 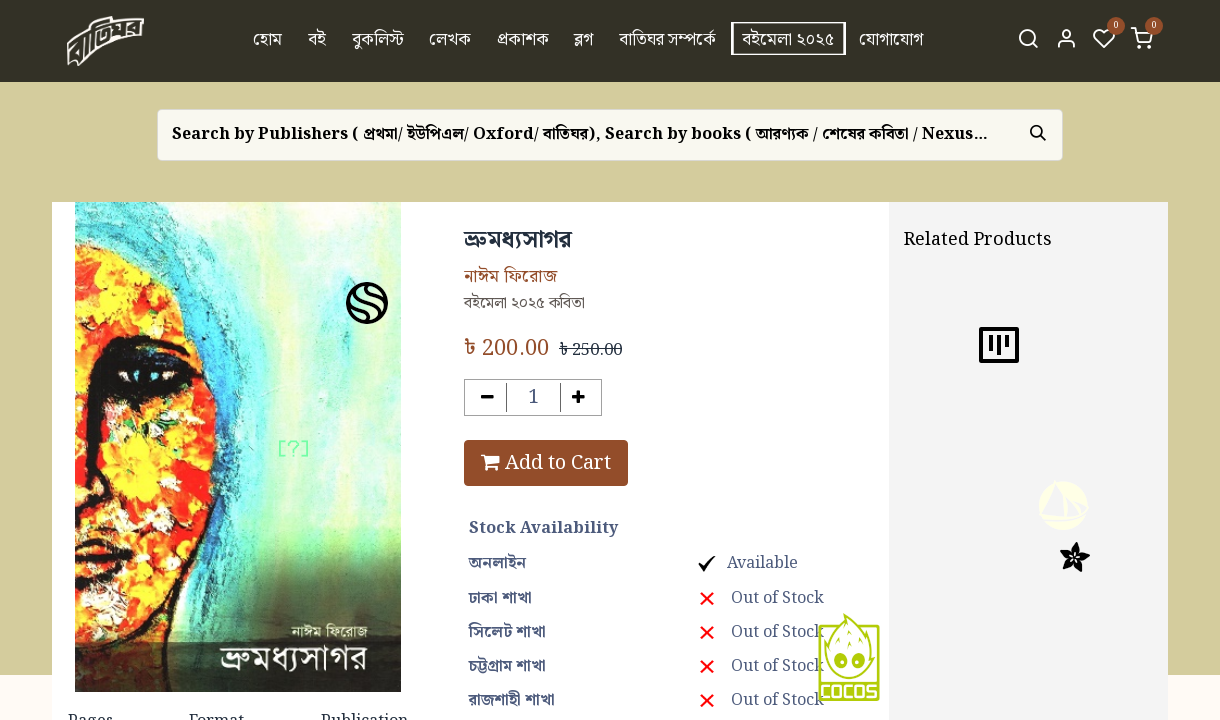 I want to click on visit the Philadelphia Inquirer website, so click(x=293, y=448).